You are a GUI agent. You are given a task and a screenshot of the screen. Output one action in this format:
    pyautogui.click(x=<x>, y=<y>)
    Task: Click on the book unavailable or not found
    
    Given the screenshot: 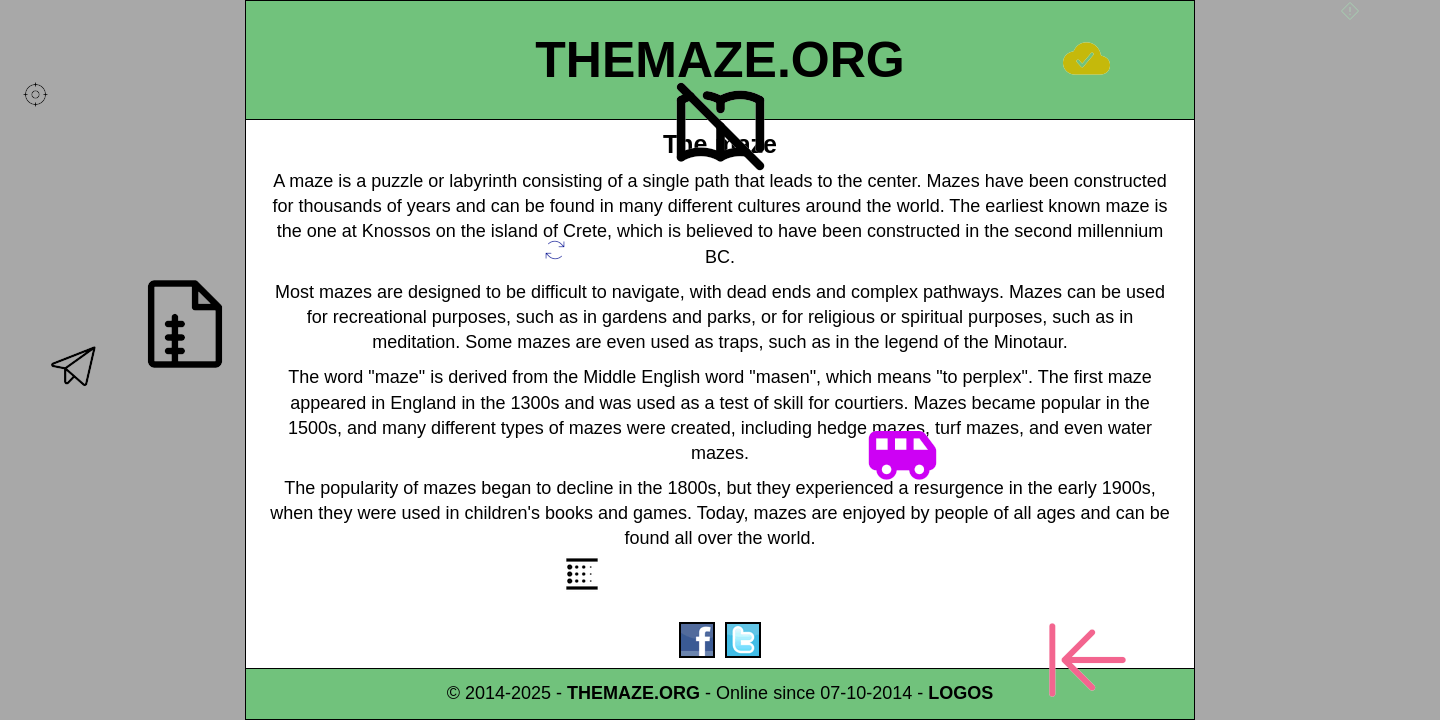 What is the action you would take?
    pyautogui.click(x=720, y=126)
    